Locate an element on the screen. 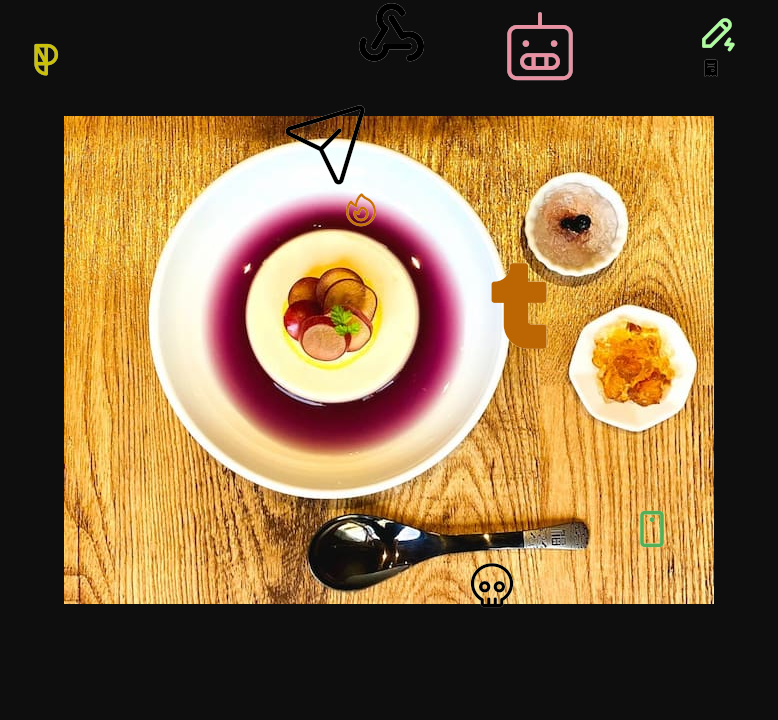 This screenshot has width=778, height=720. open the Tumblr app is located at coordinates (519, 306).